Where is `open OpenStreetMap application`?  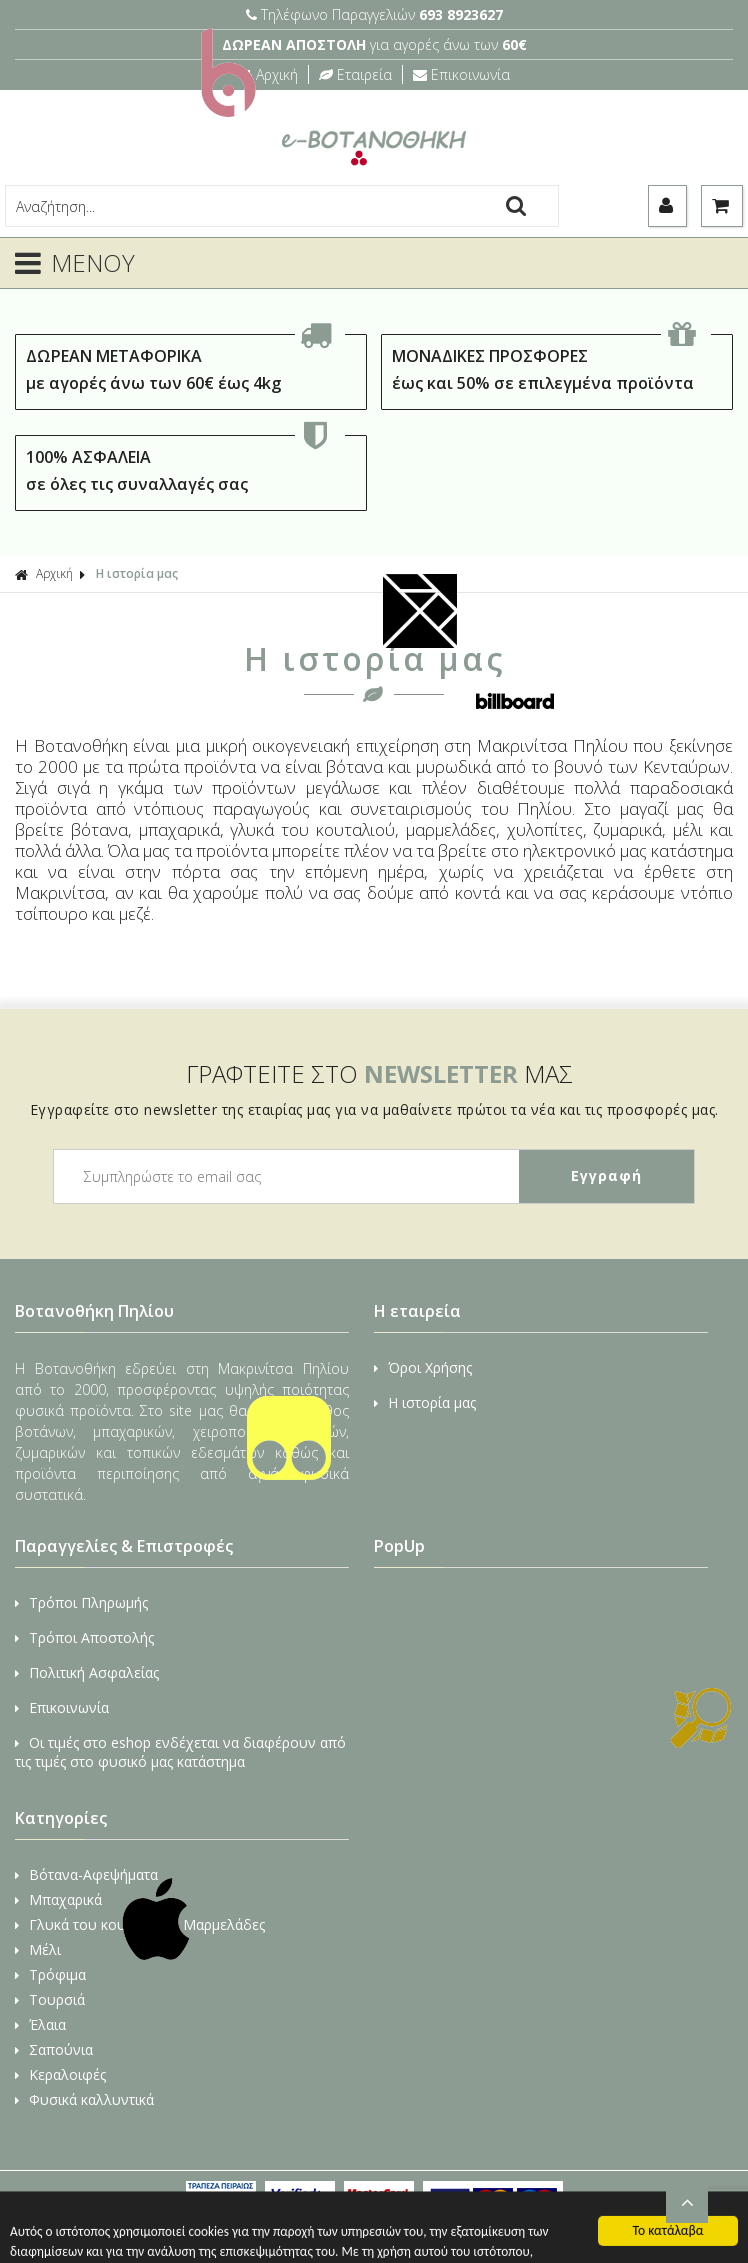
open OpenStreetMap application is located at coordinates (701, 1718).